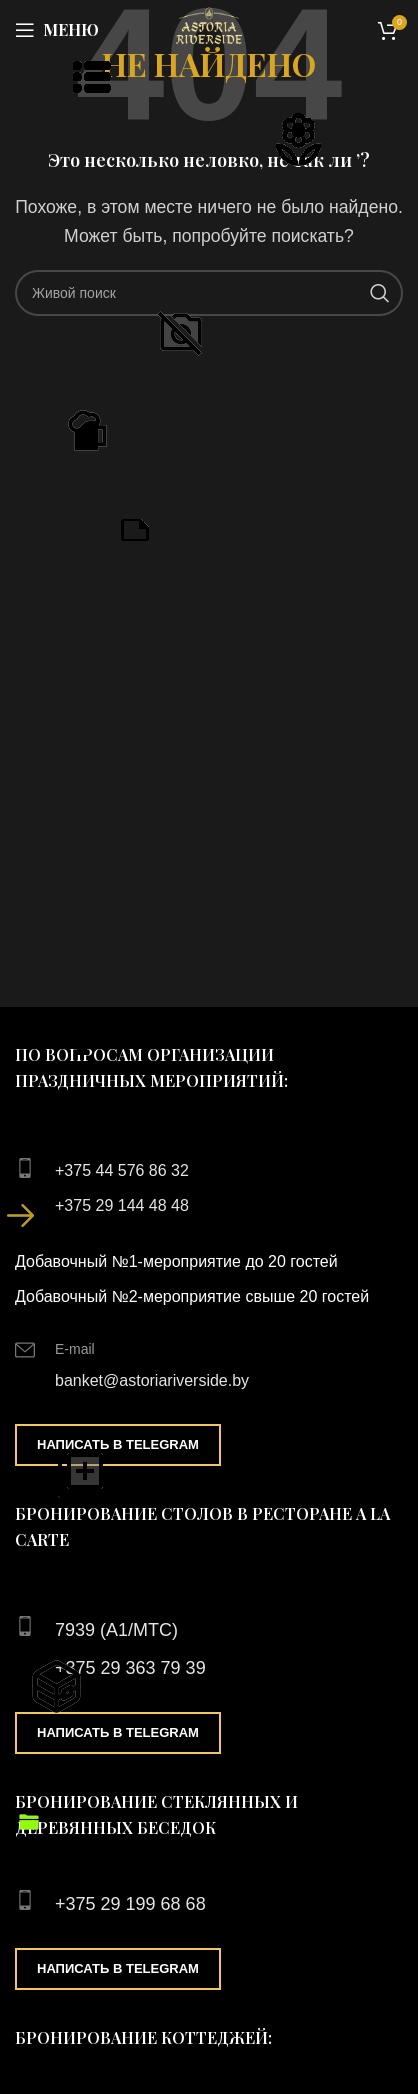  Describe the element at coordinates (29, 1822) in the screenshot. I see `open folder to view files` at that location.